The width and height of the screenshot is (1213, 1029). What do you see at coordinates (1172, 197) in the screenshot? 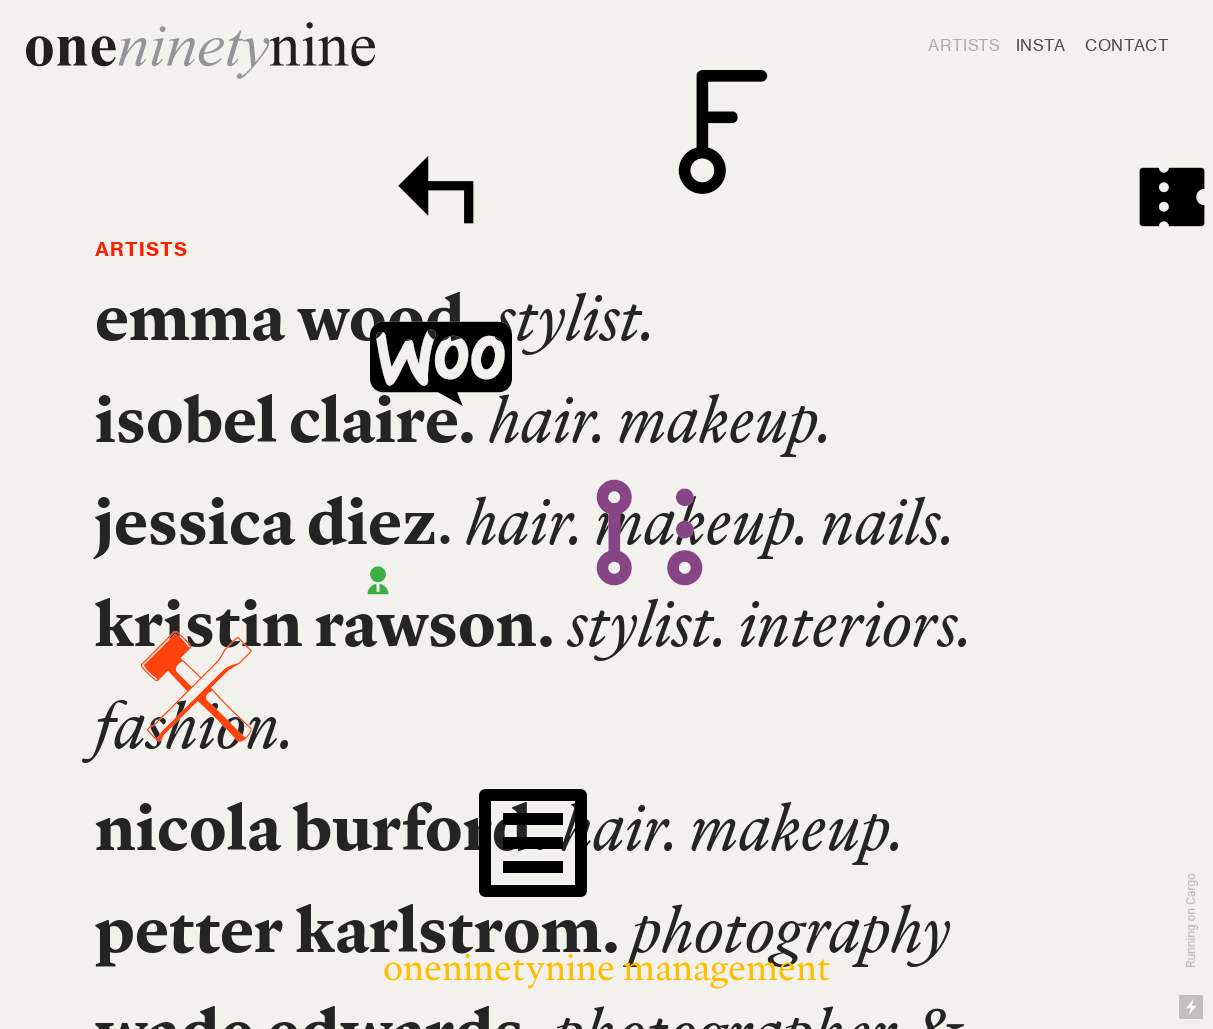
I see `view available coupons or discounts` at bounding box center [1172, 197].